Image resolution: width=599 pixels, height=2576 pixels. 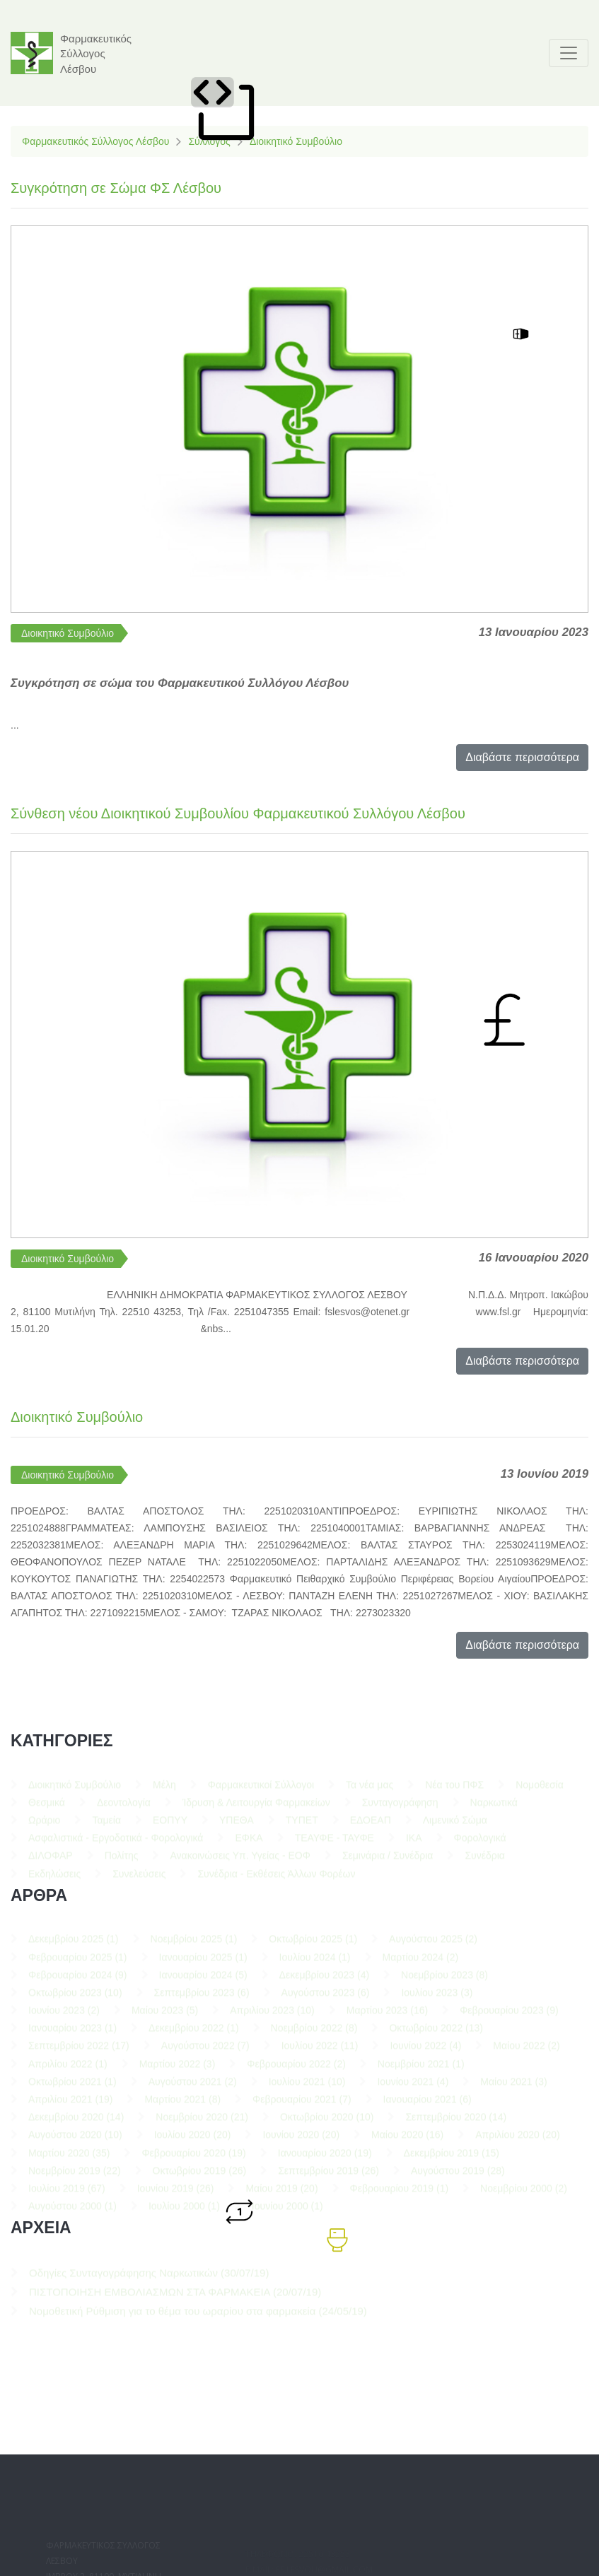 What do you see at coordinates (239, 2211) in the screenshot?
I see `repeat current track once` at bounding box center [239, 2211].